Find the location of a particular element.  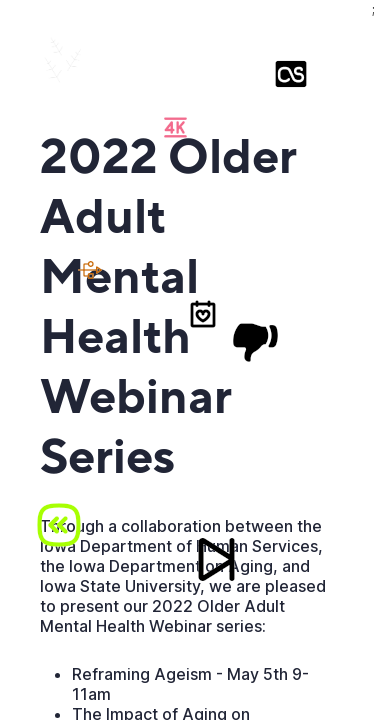

dislike or downvote content is located at coordinates (255, 340).